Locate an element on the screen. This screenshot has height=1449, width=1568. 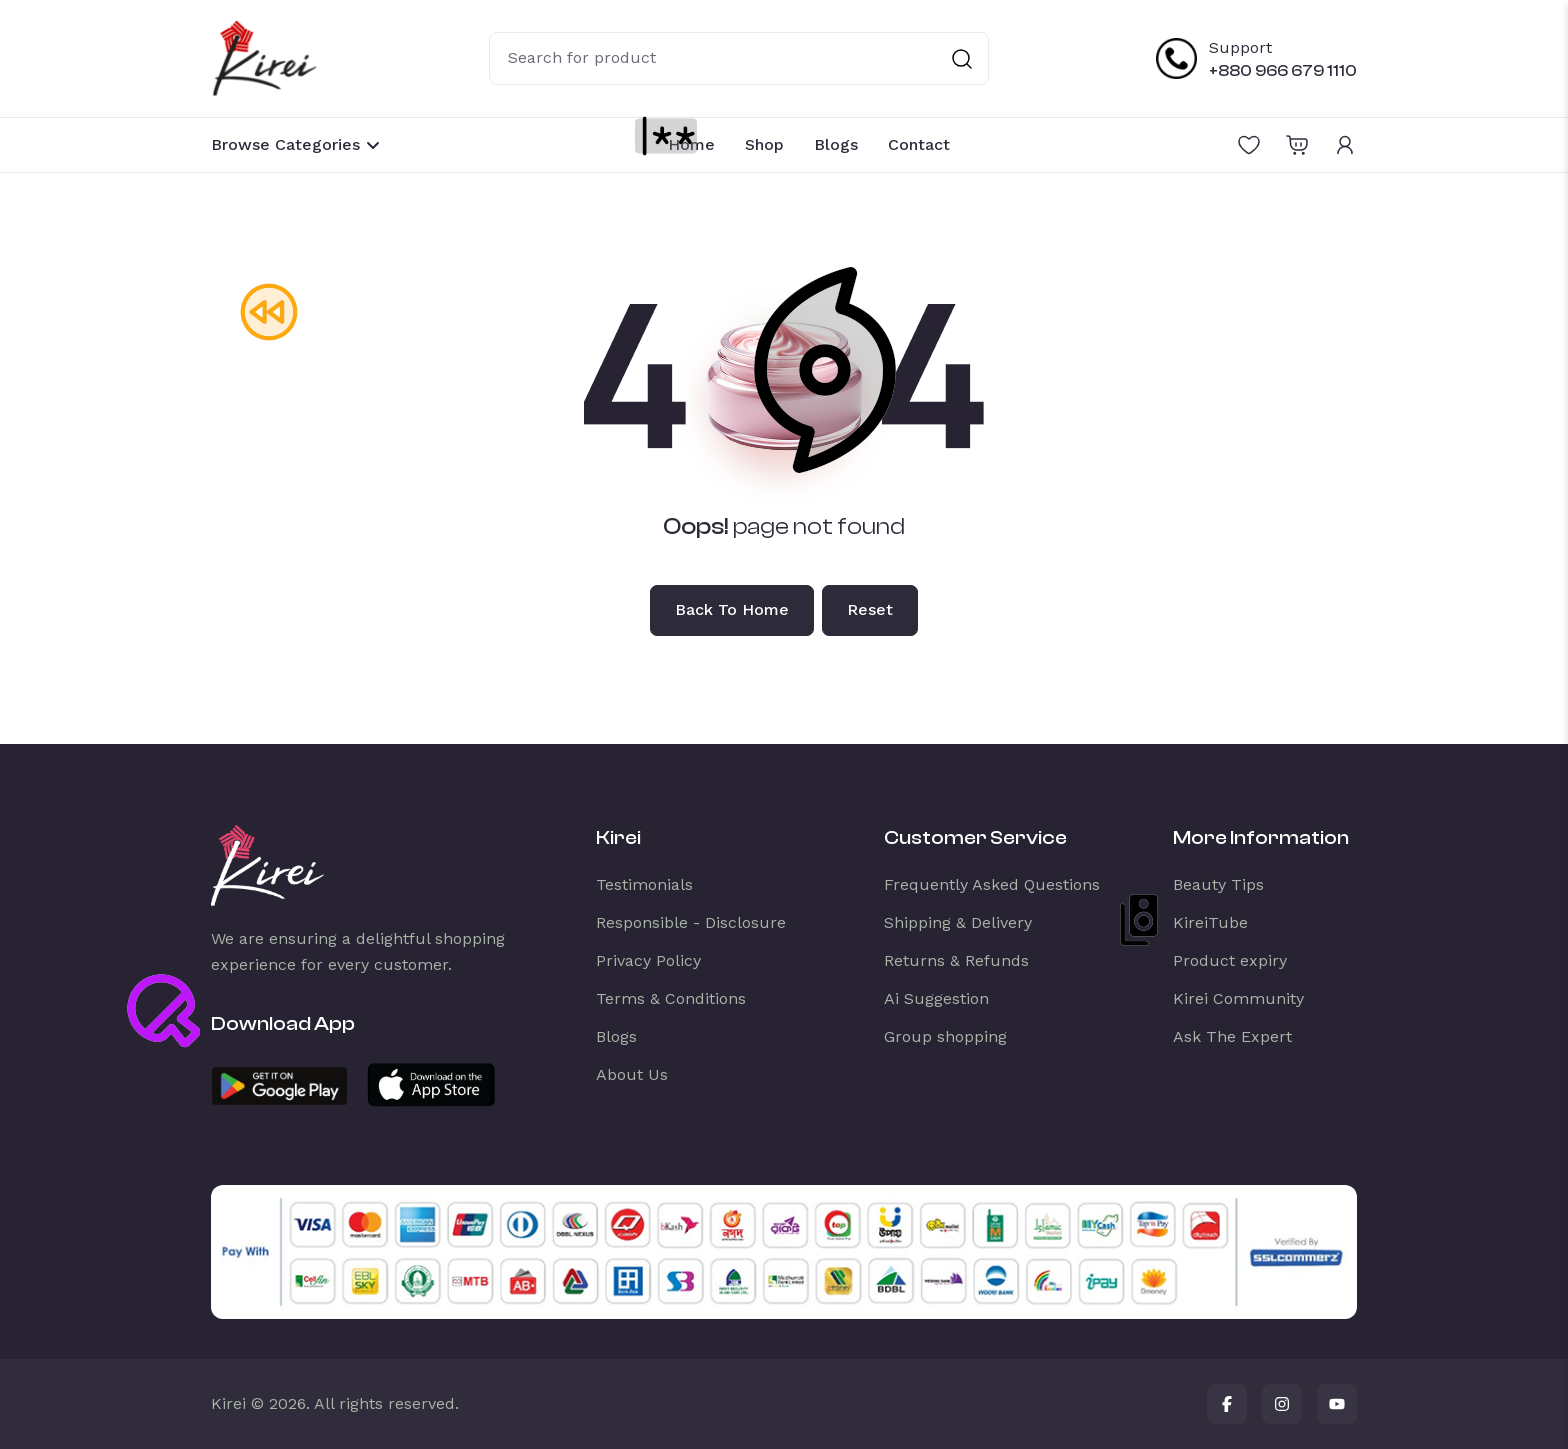
rewind or skip backward in media playback is located at coordinates (269, 312).